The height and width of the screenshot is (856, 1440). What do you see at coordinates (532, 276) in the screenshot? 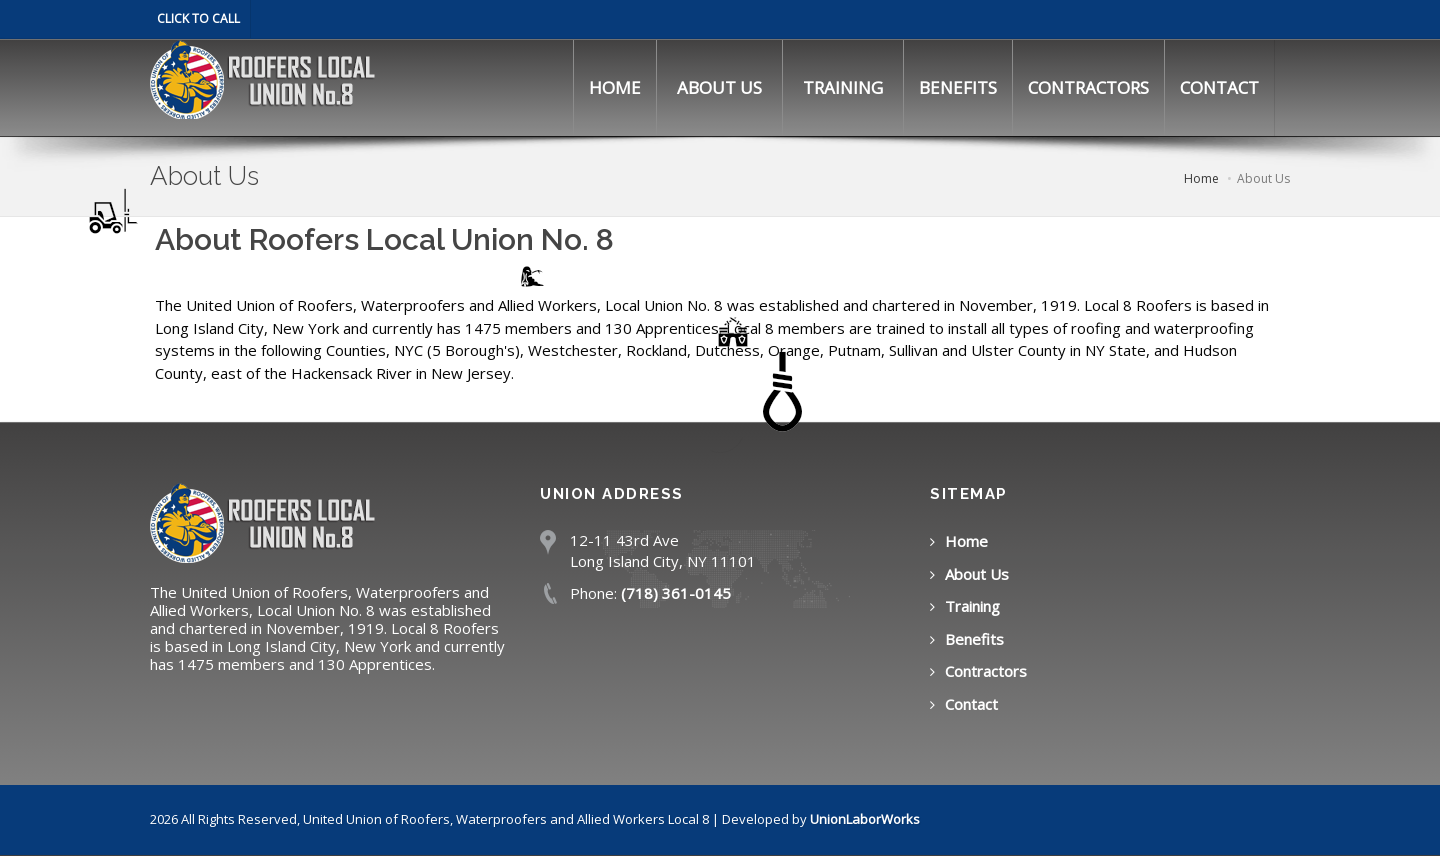
I see `slug creature enemy in a game interface` at bounding box center [532, 276].